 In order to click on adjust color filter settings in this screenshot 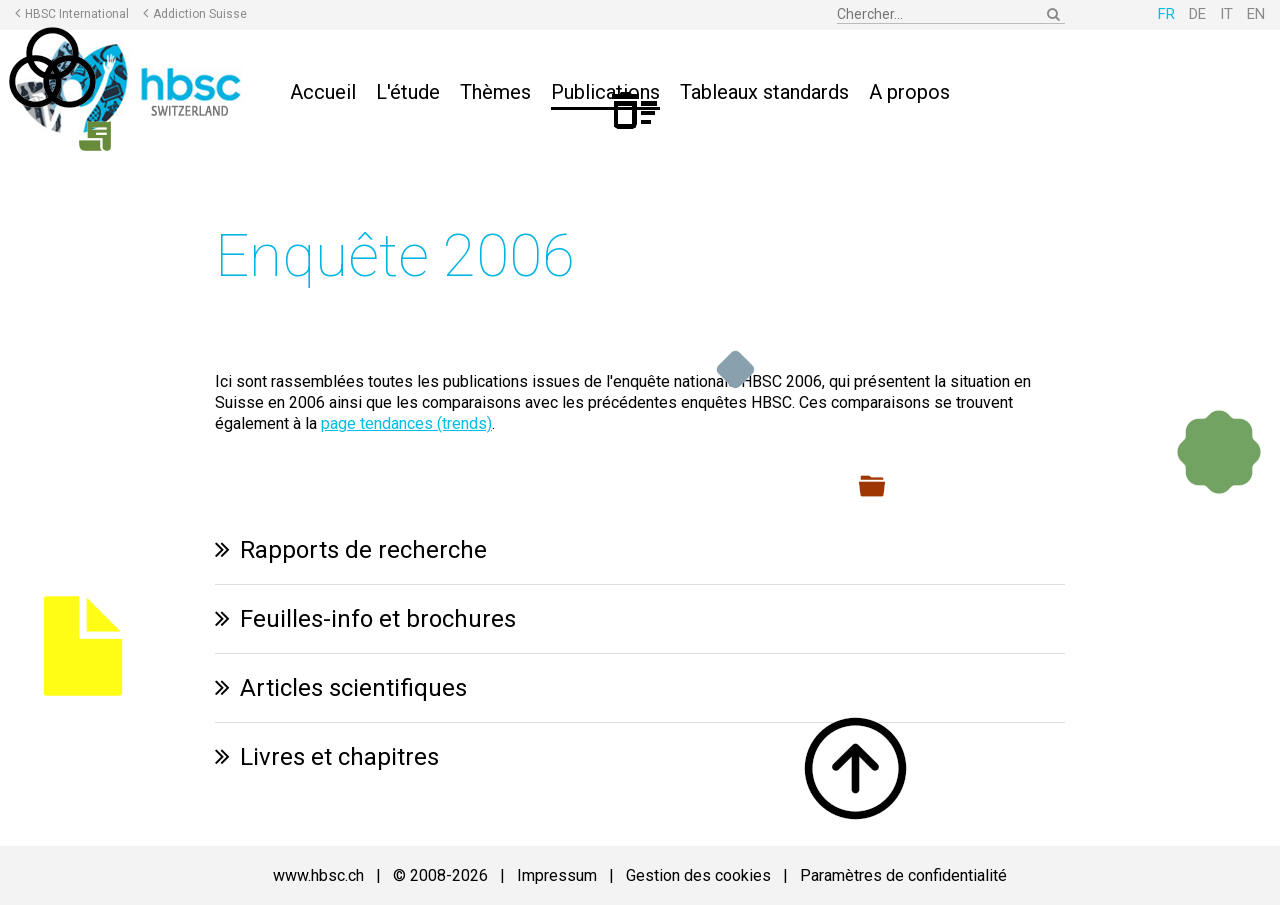, I will do `click(52, 67)`.